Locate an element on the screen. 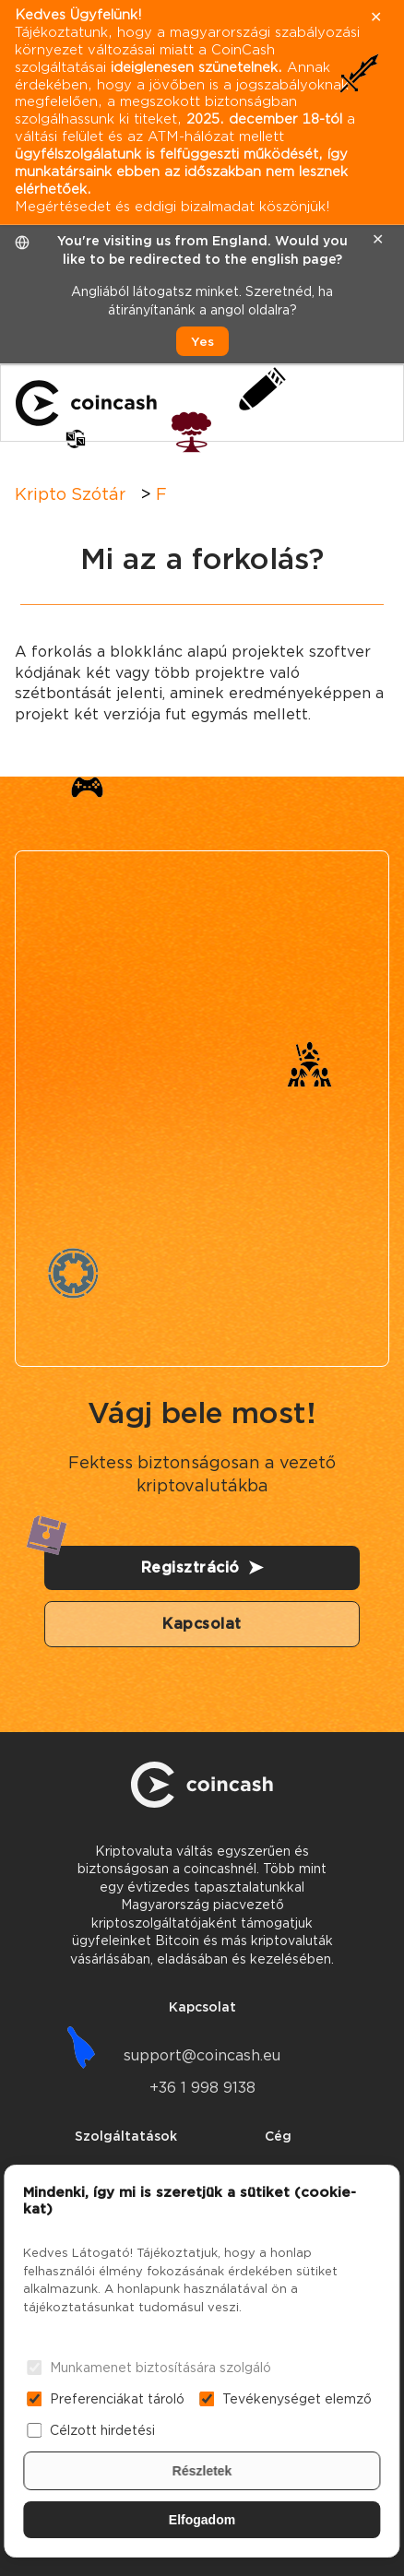  initiate a trade or exchange between players is located at coordinates (76, 439).